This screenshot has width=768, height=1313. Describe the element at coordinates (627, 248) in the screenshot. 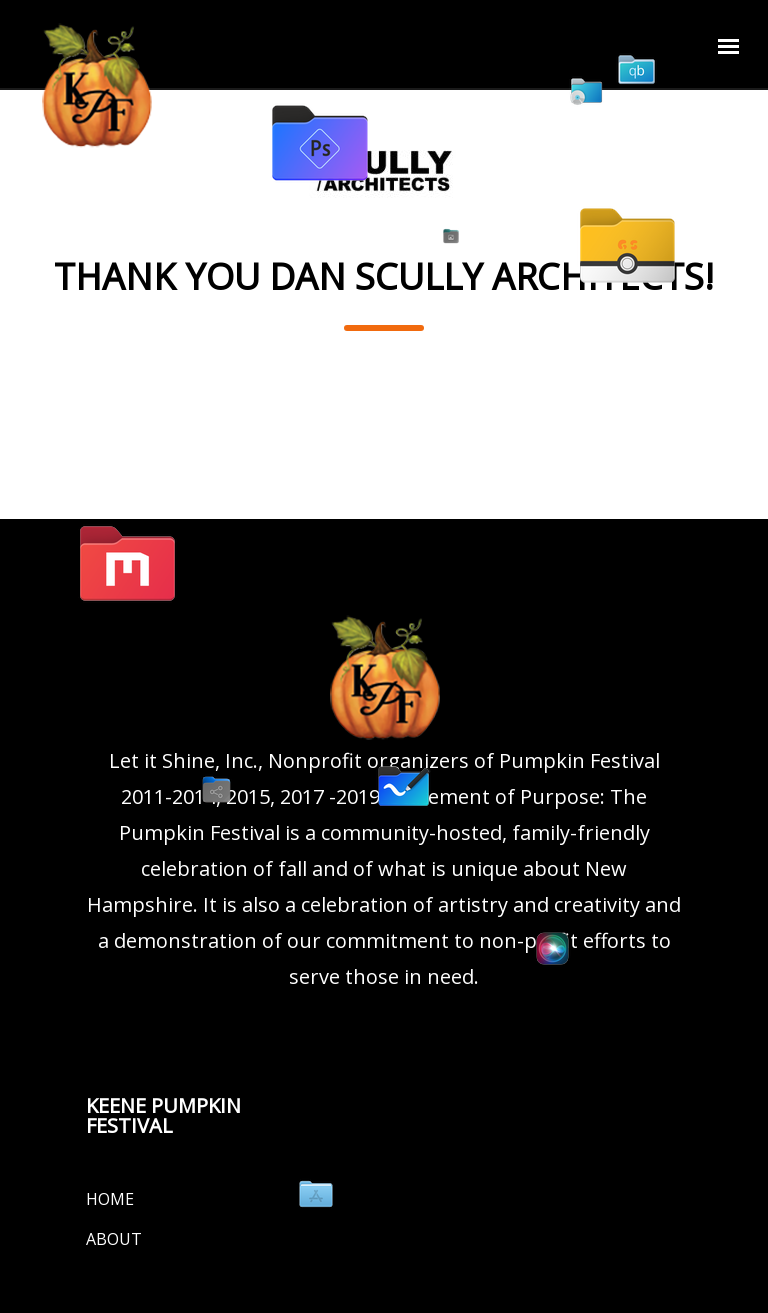

I see `open folder containing pokémon game files` at that location.